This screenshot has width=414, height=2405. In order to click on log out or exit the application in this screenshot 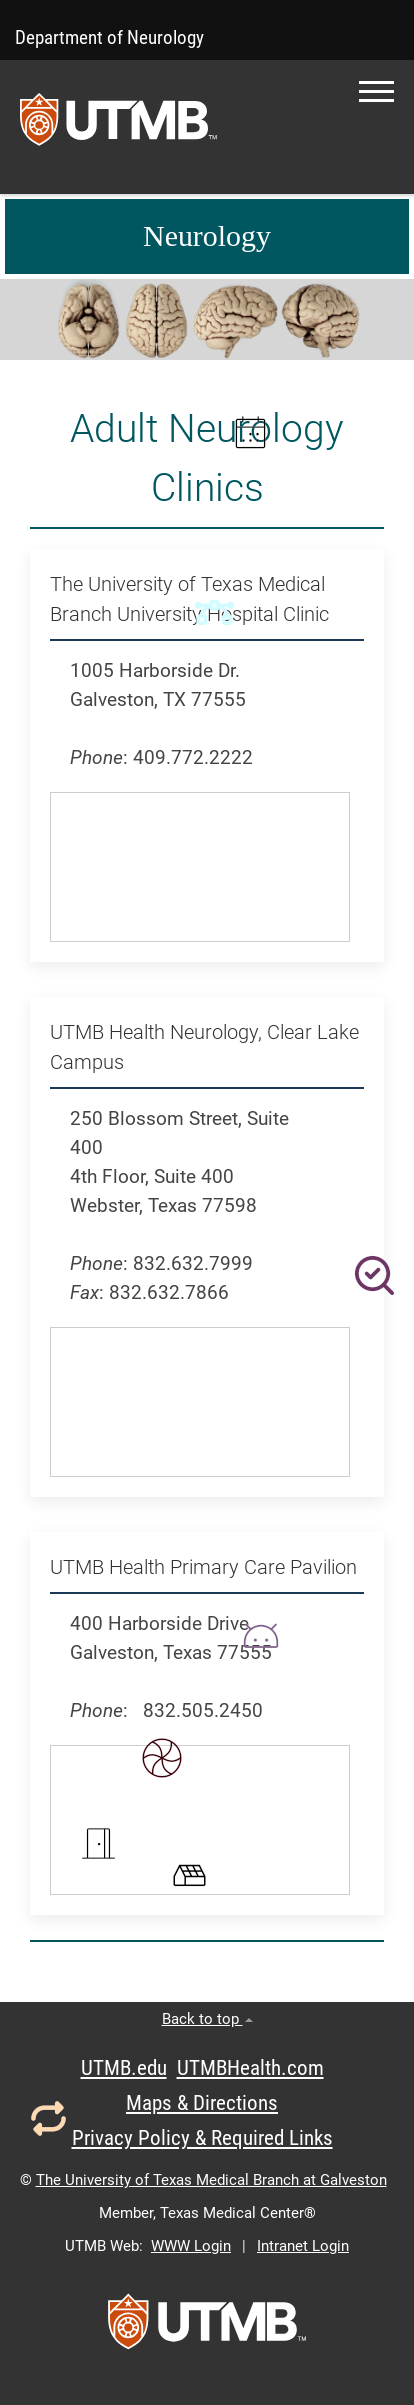, I will do `click(98, 1843)`.